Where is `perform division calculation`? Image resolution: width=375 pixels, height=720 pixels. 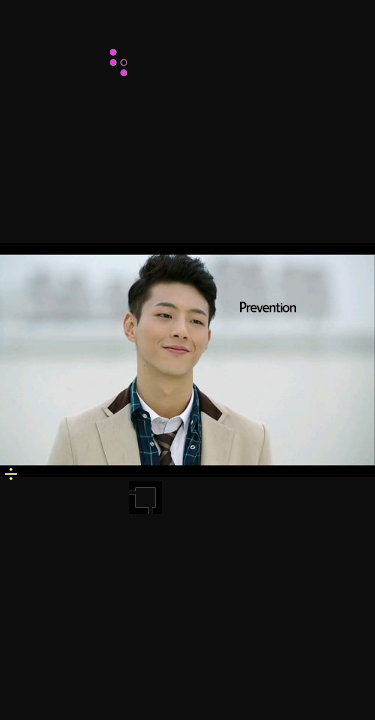 perform division calculation is located at coordinates (11, 474).